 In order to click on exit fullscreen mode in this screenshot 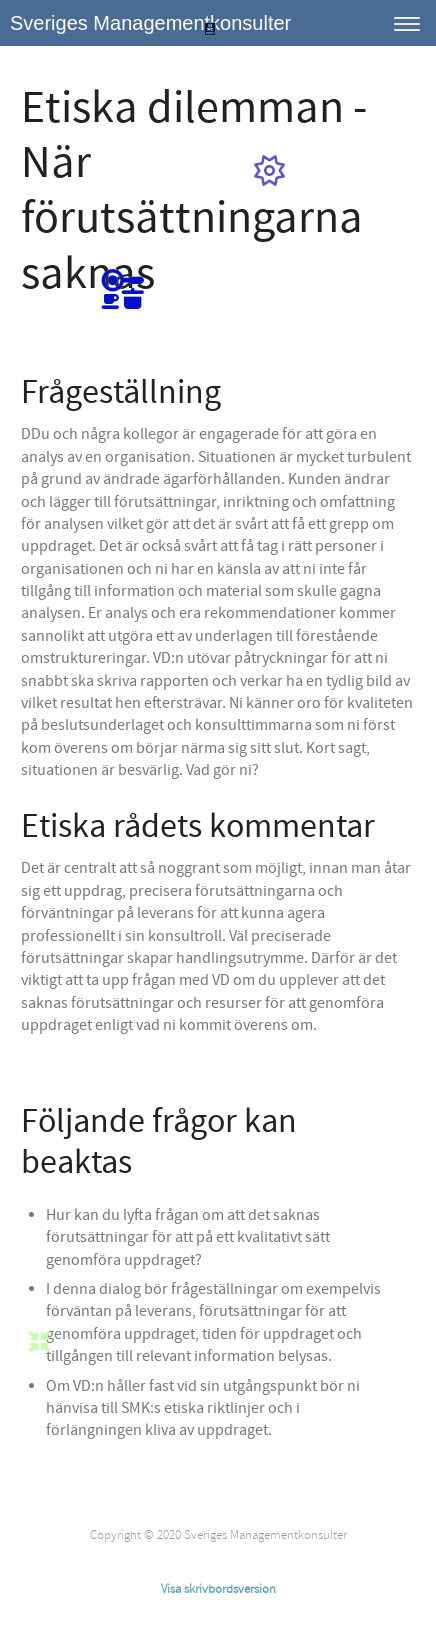, I will do `click(39, 1341)`.